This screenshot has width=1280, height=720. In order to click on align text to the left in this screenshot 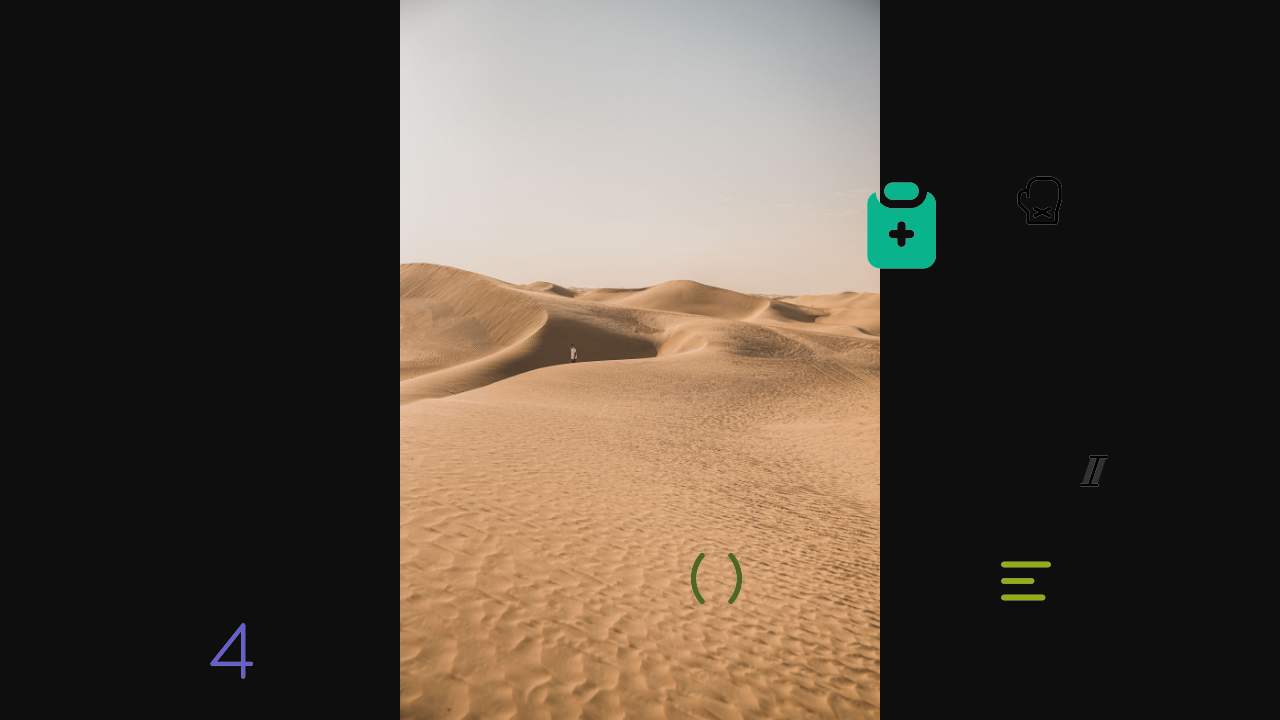, I will do `click(1026, 581)`.